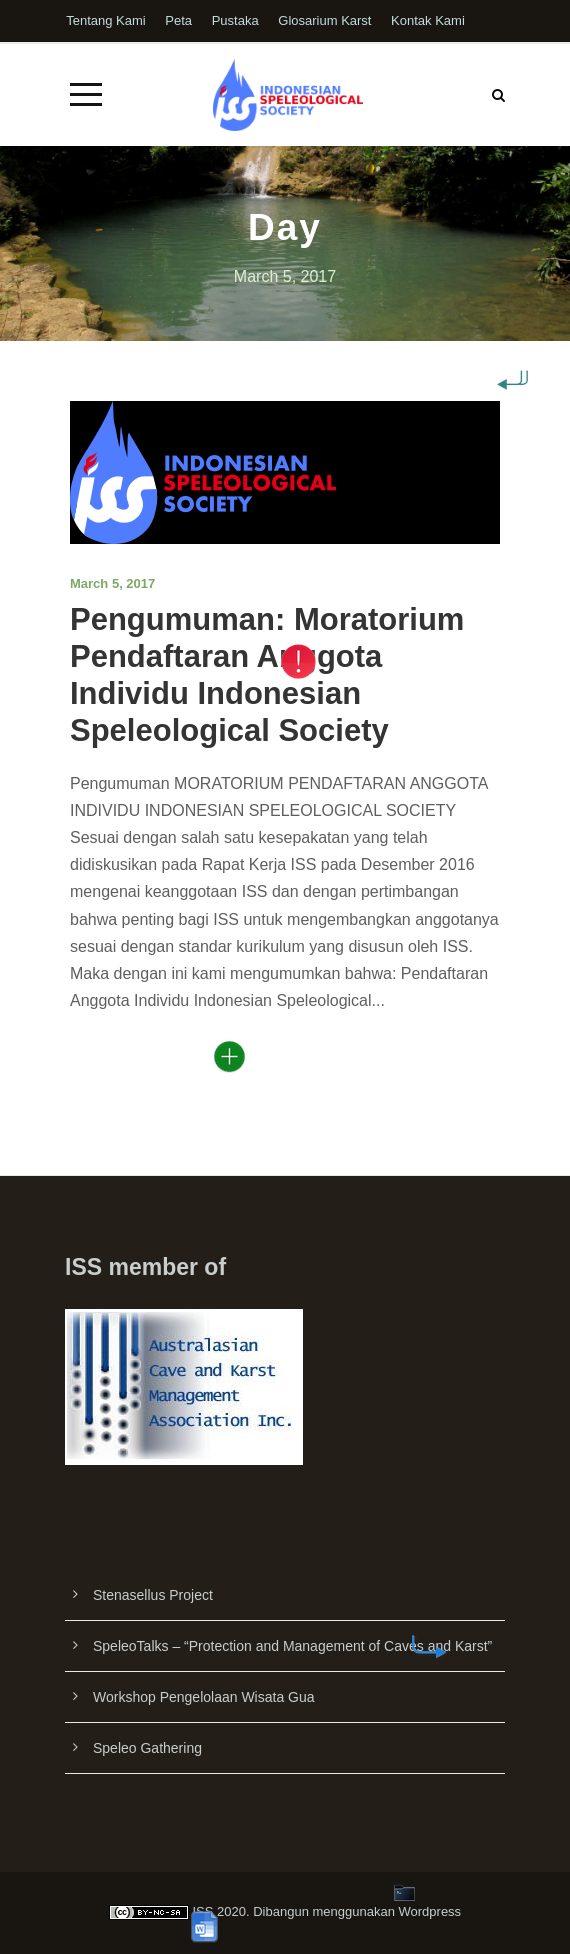 The image size is (570, 1954). What do you see at coordinates (204, 1926) in the screenshot?
I see `open a Microsoft Word document` at bounding box center [204, 1926].